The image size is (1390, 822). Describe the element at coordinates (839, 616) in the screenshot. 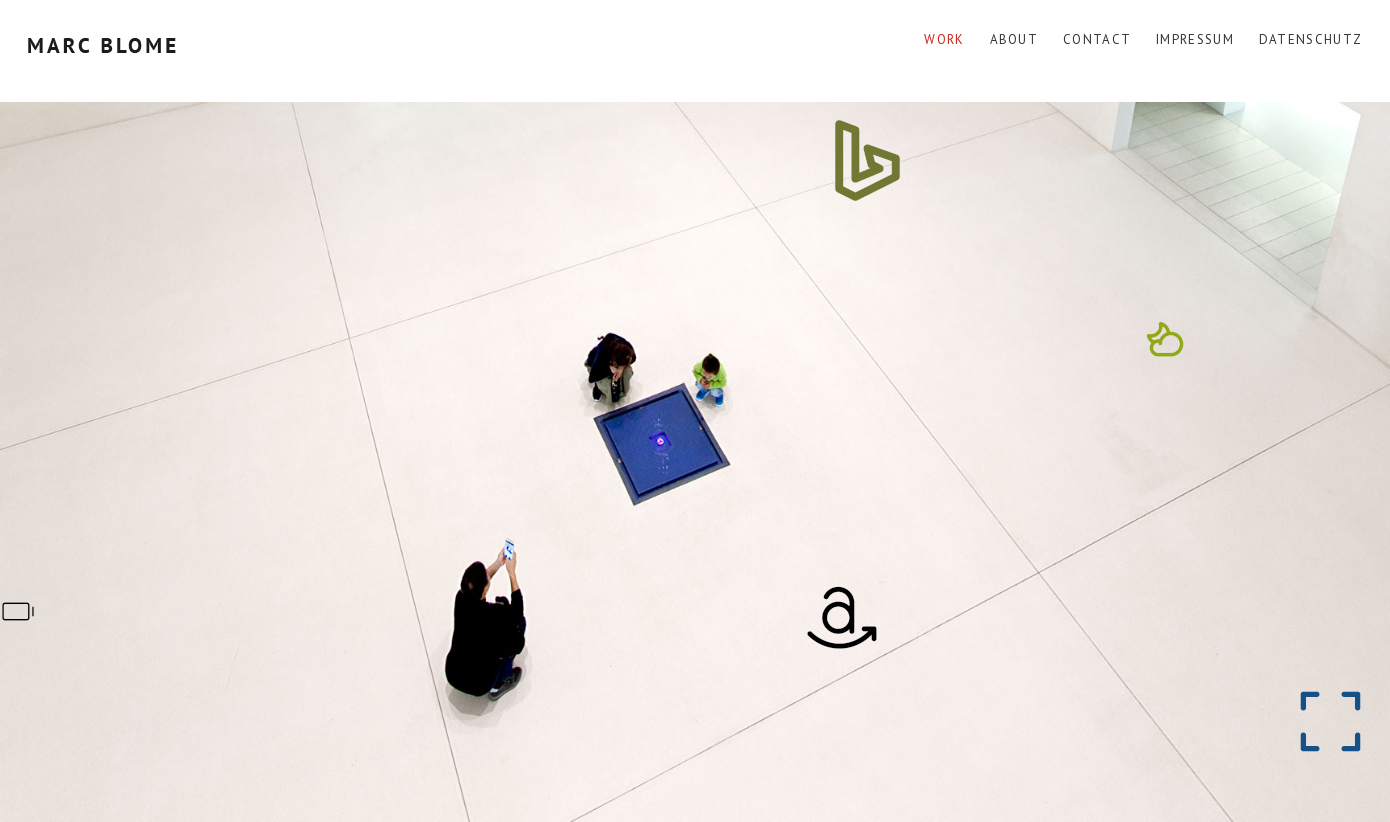

I see `open the Amazon app or website` at that location.